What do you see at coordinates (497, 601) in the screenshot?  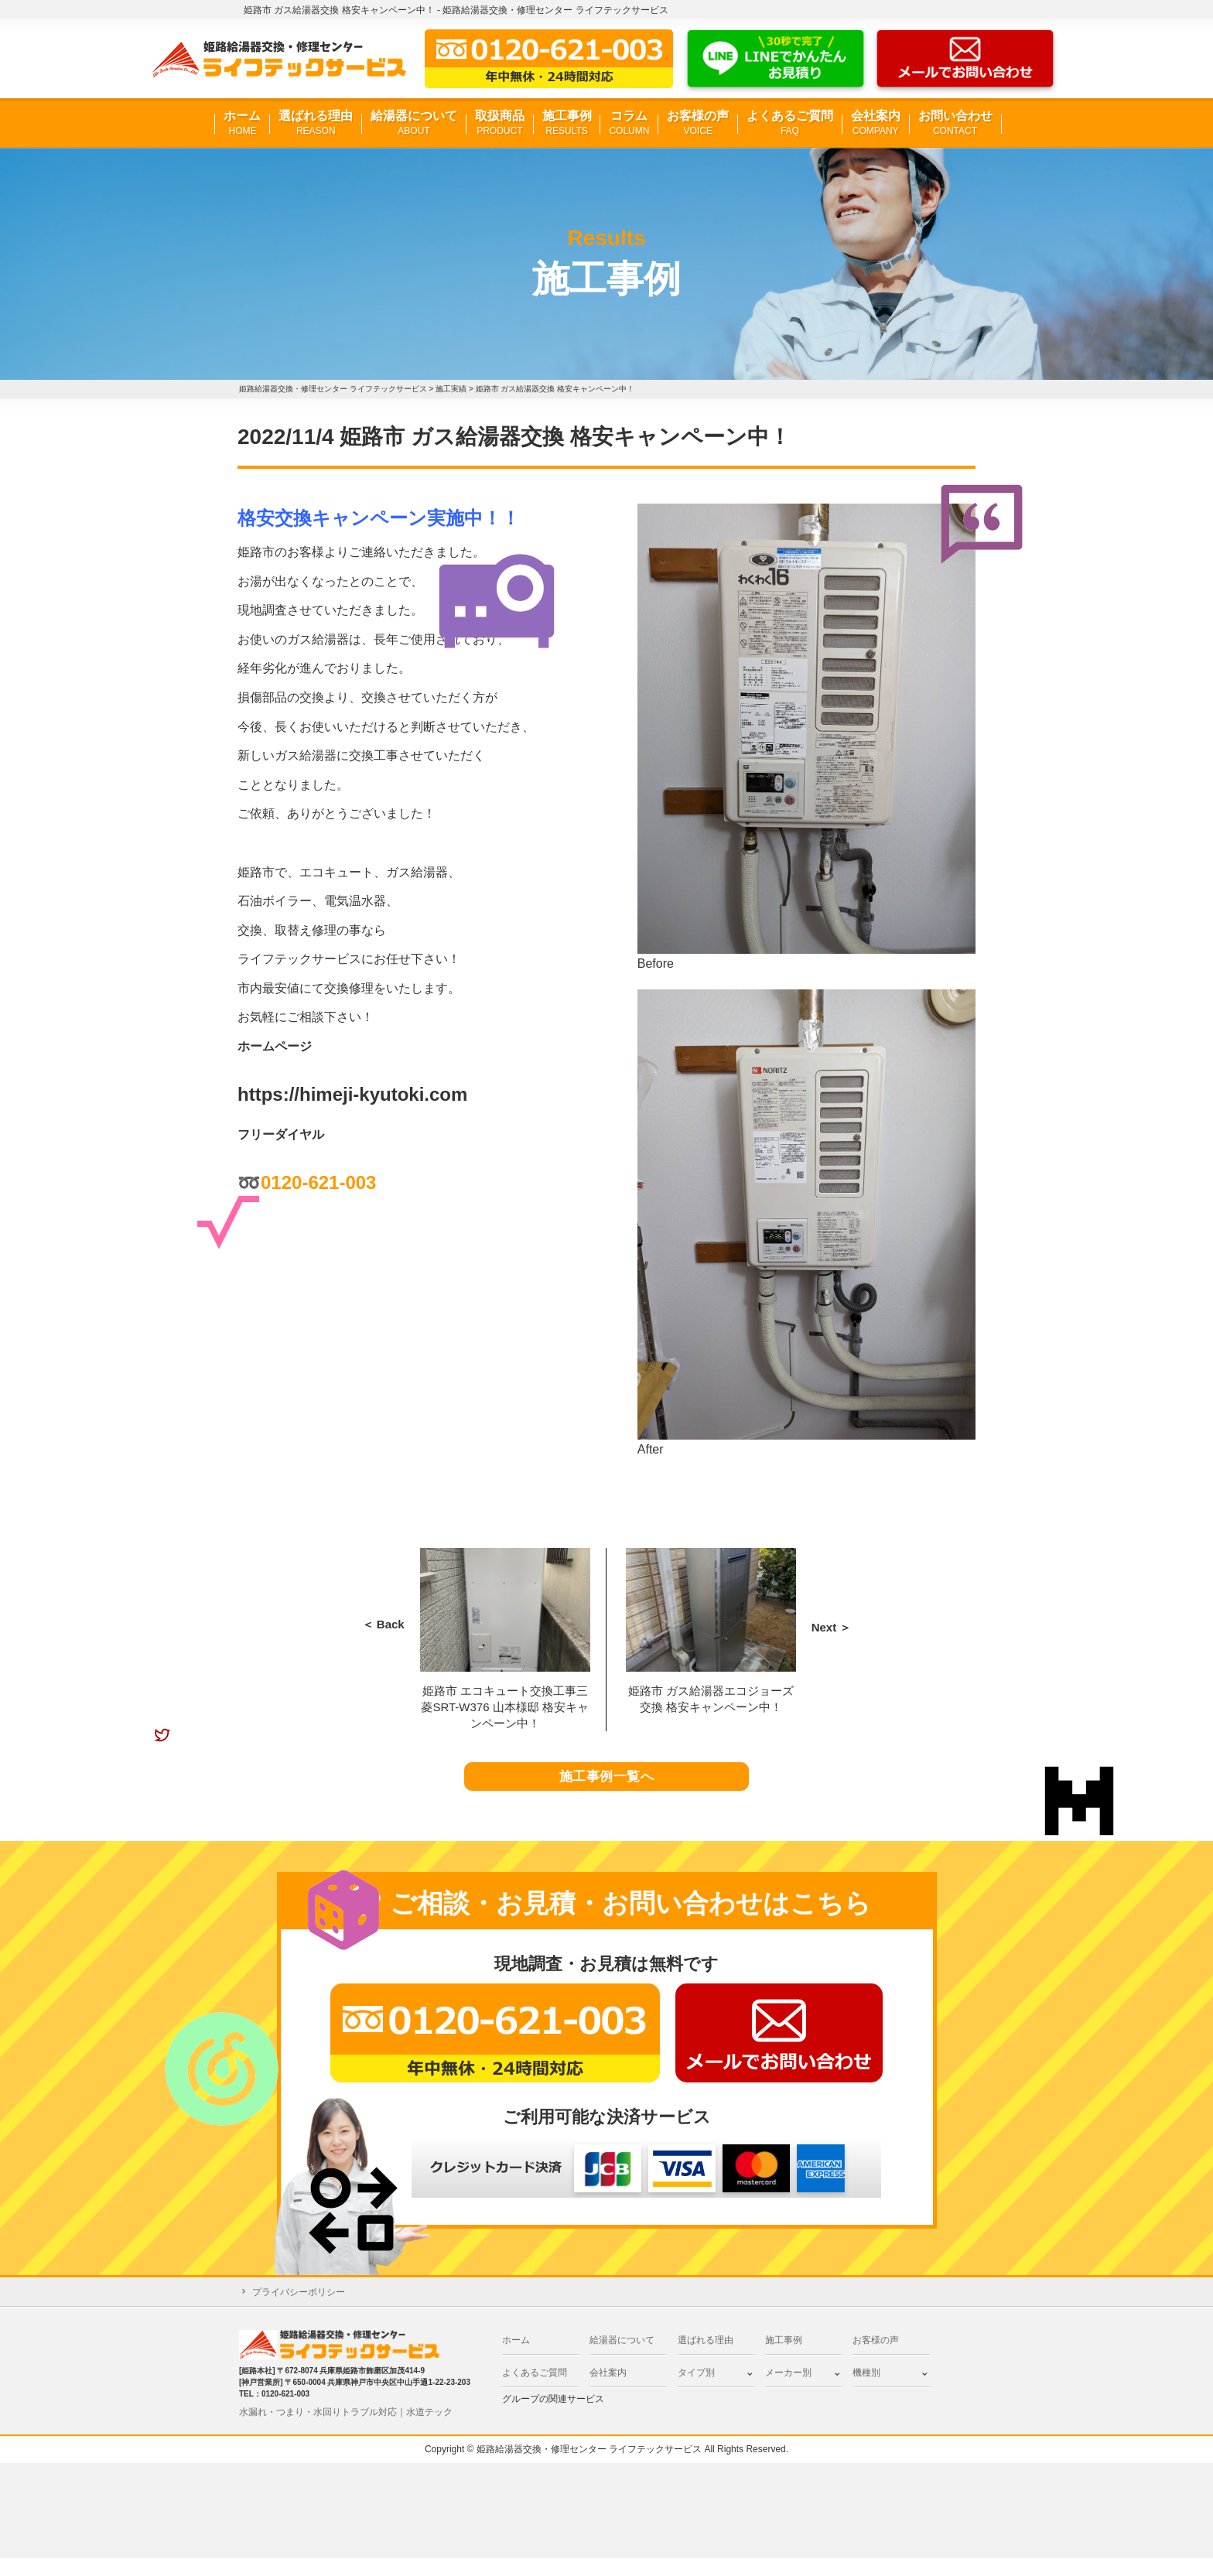 I see `start a presentation` at bounding box center [497, 601].